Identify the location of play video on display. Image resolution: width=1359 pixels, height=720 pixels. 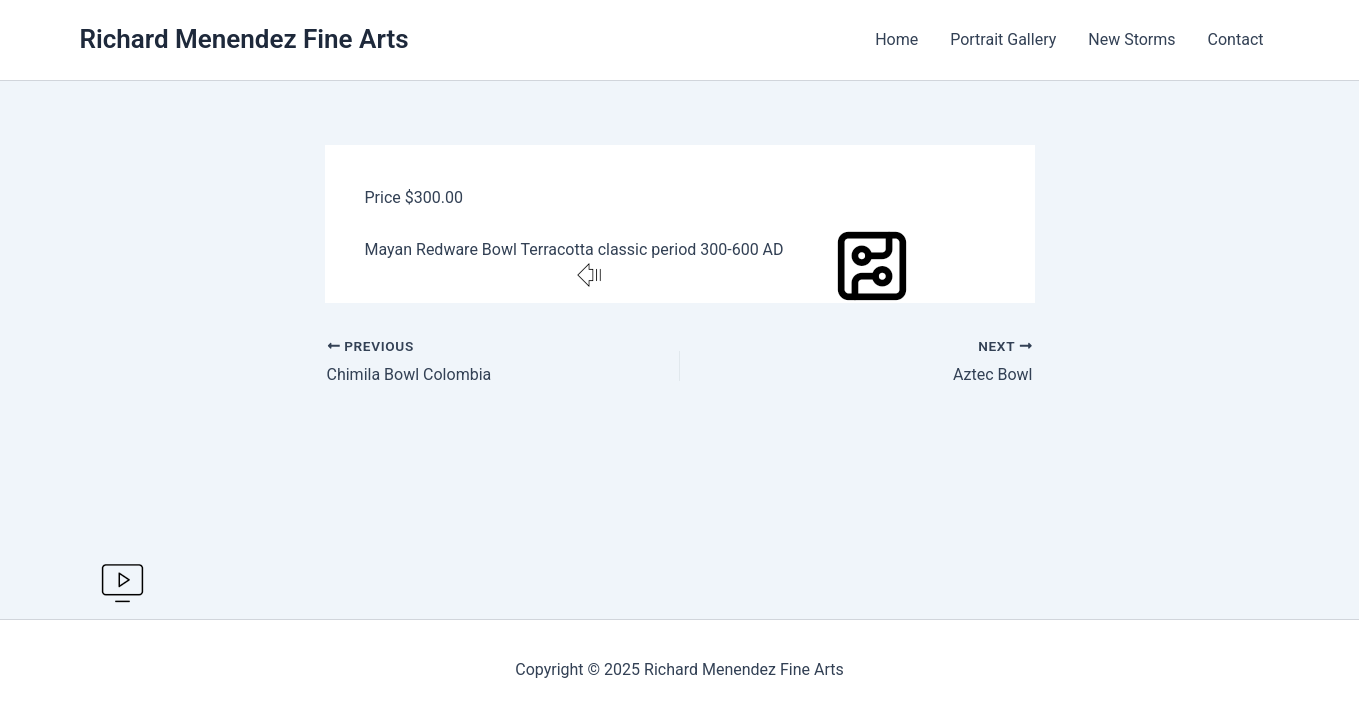
(122, 581).